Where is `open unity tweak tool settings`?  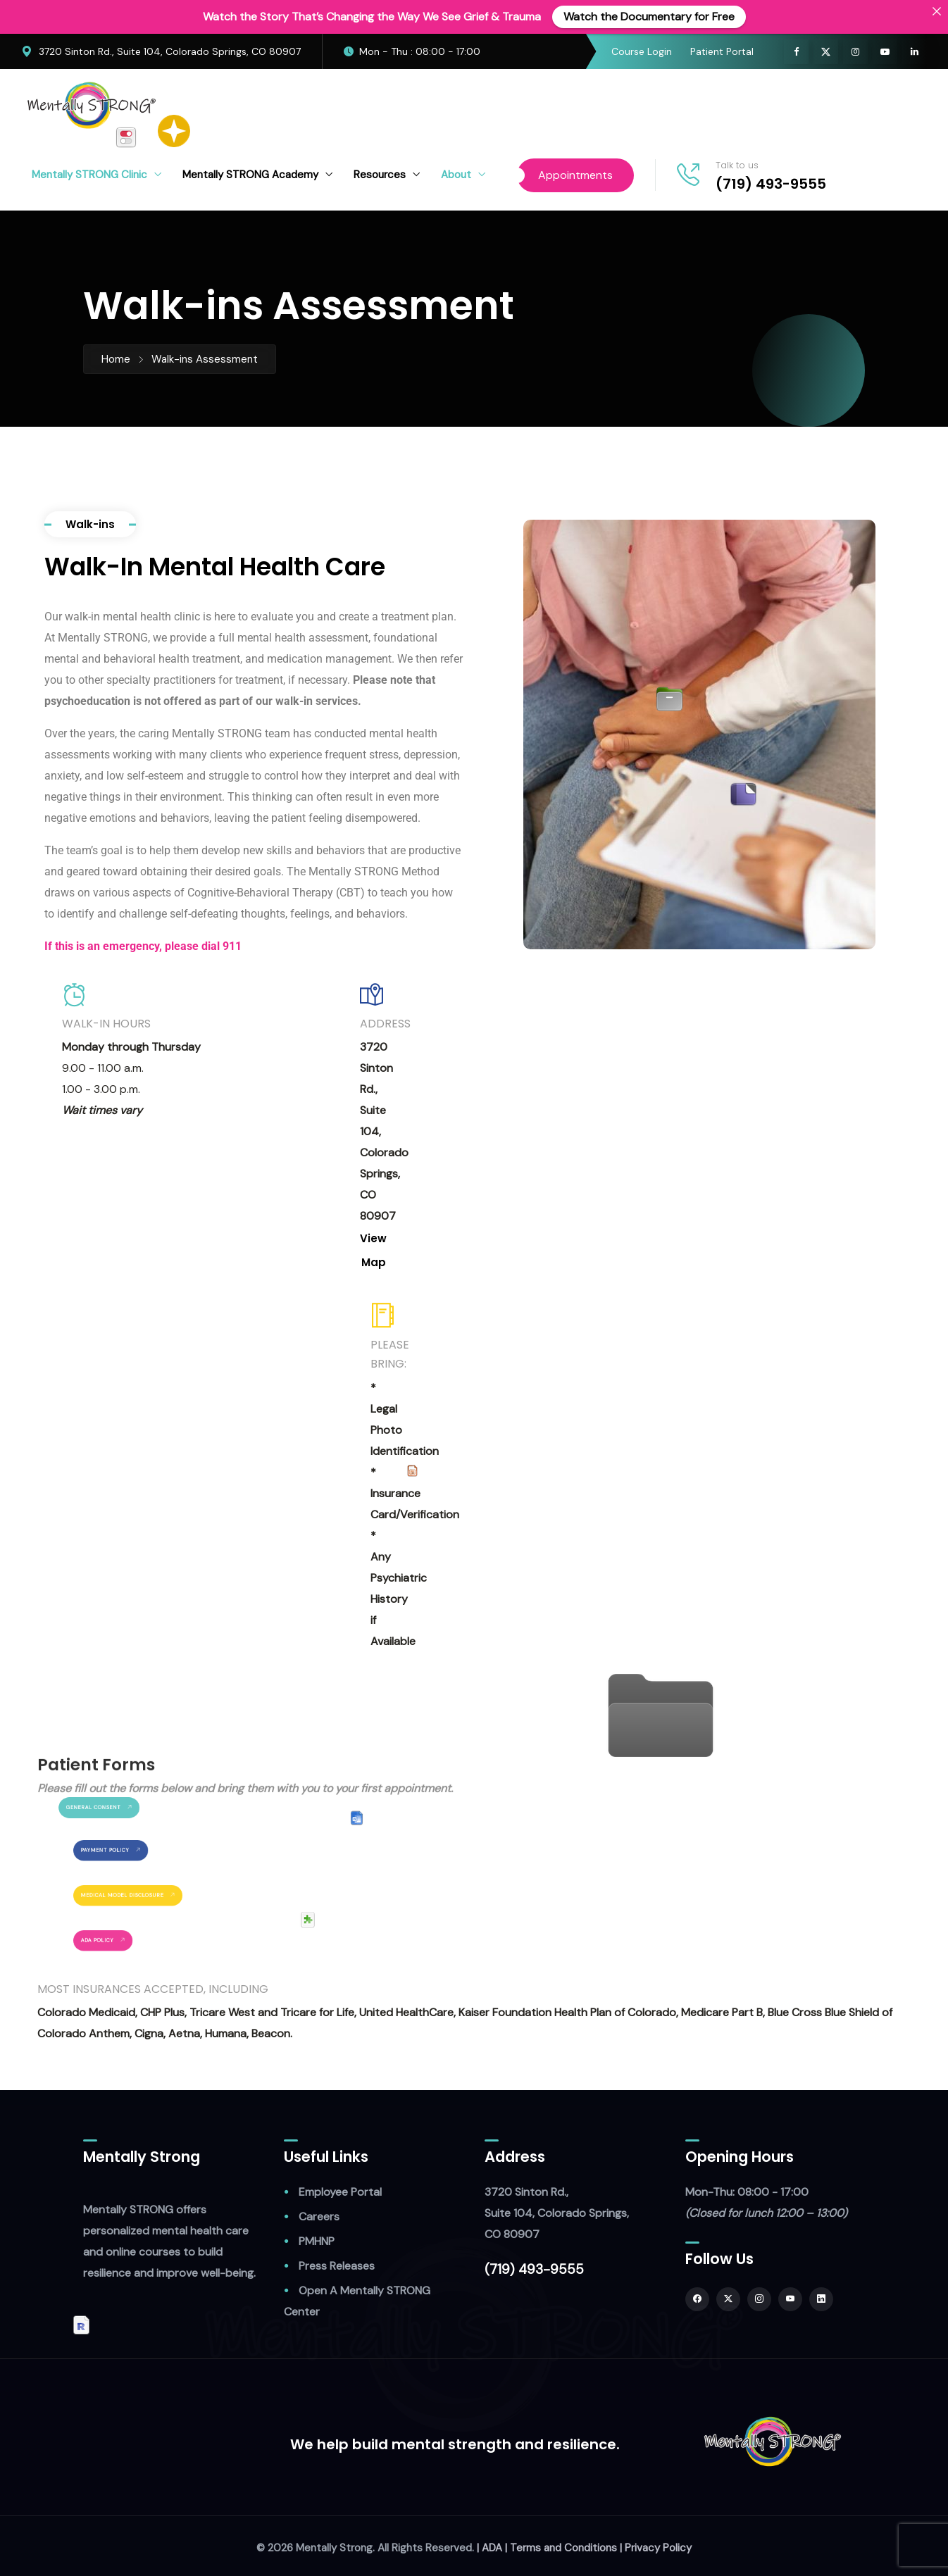 open unity tweak tool settings is located at coordinates (126, 137).